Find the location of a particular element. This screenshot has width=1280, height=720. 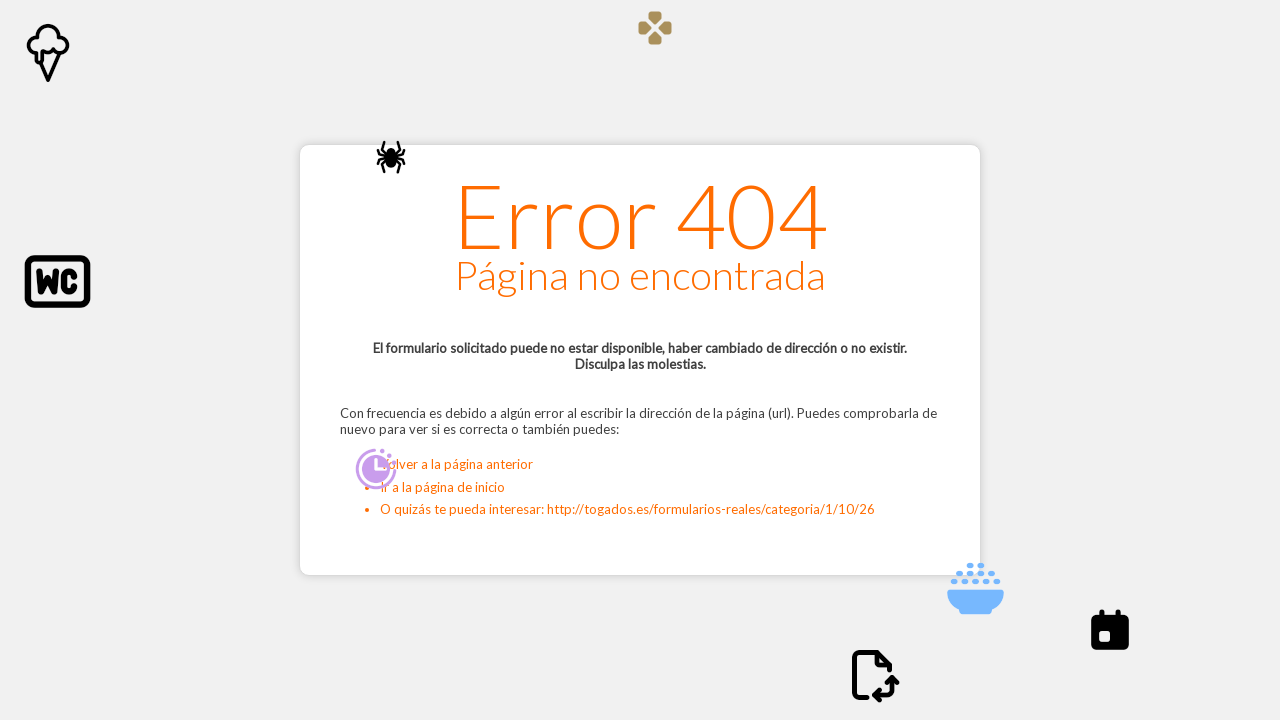

open gaming or game center is located at coordinates (655, 28).